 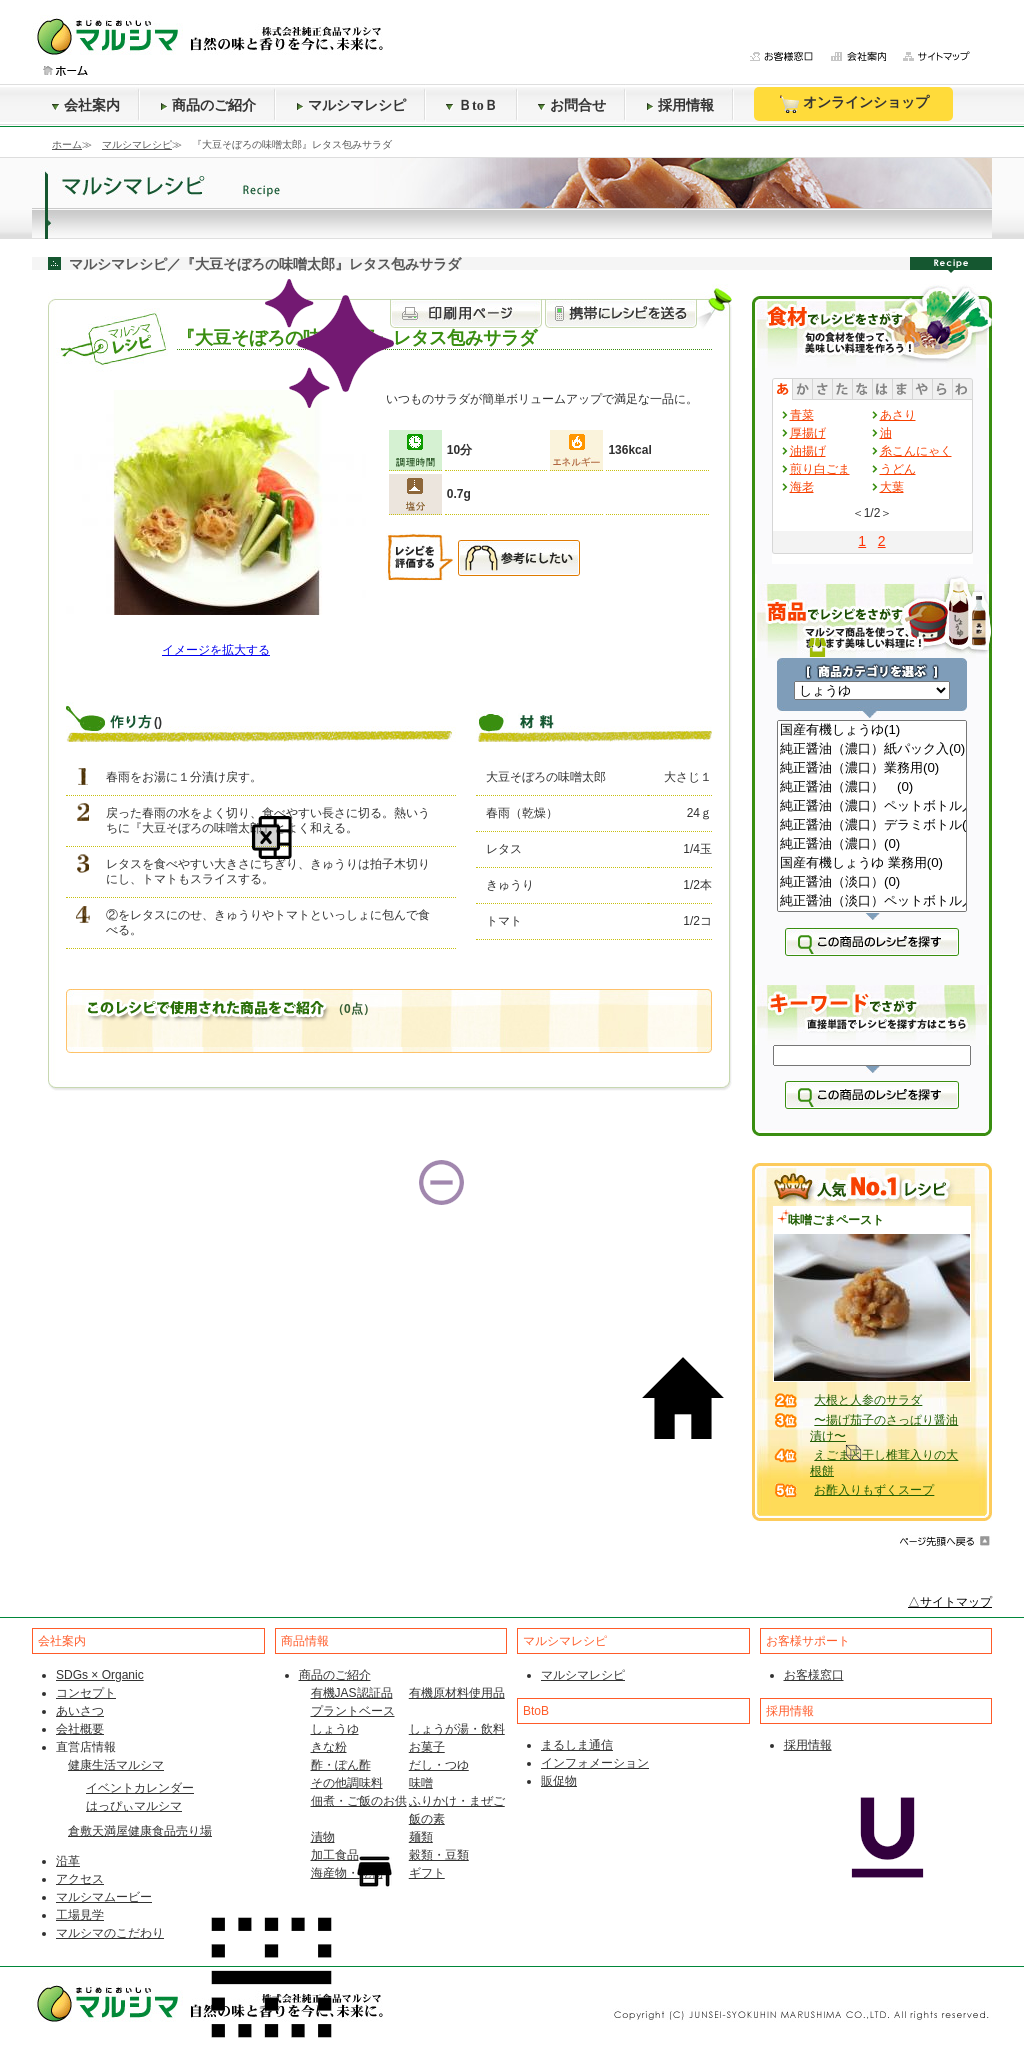 What do you see at coordinates (817, 647) in the screenshot?
I see `open the store or shop` at bounding box center [817, 647].